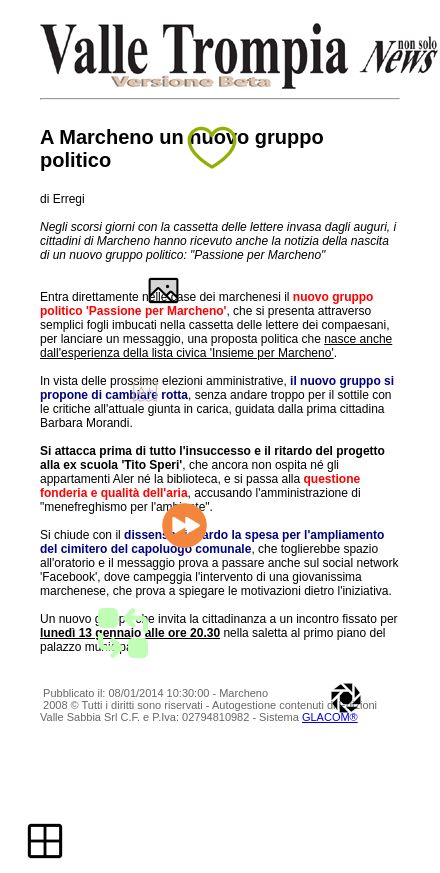 The width and height of the screenshot is (440, 873). Describe the element at coordinates (163, 290) in the screenshot. I see `view or open an image file` at that location.